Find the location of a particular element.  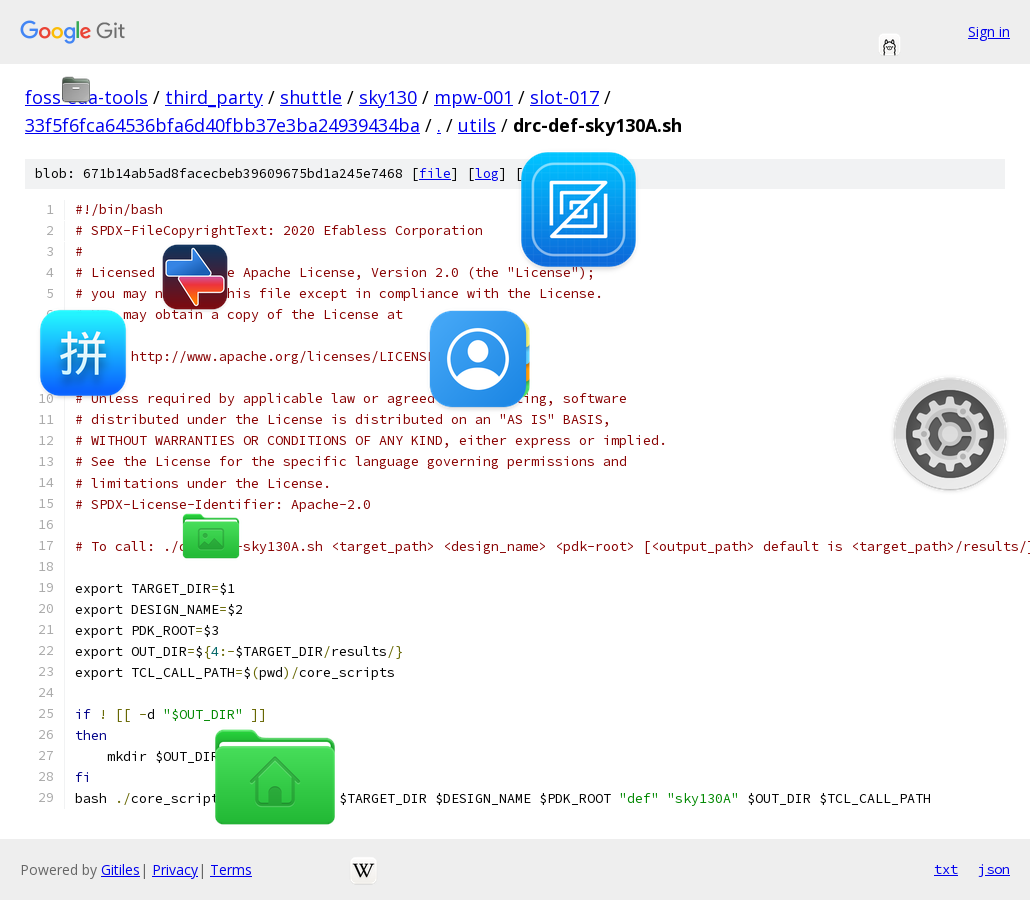

open the file manager is located at coordinates (76, 89).